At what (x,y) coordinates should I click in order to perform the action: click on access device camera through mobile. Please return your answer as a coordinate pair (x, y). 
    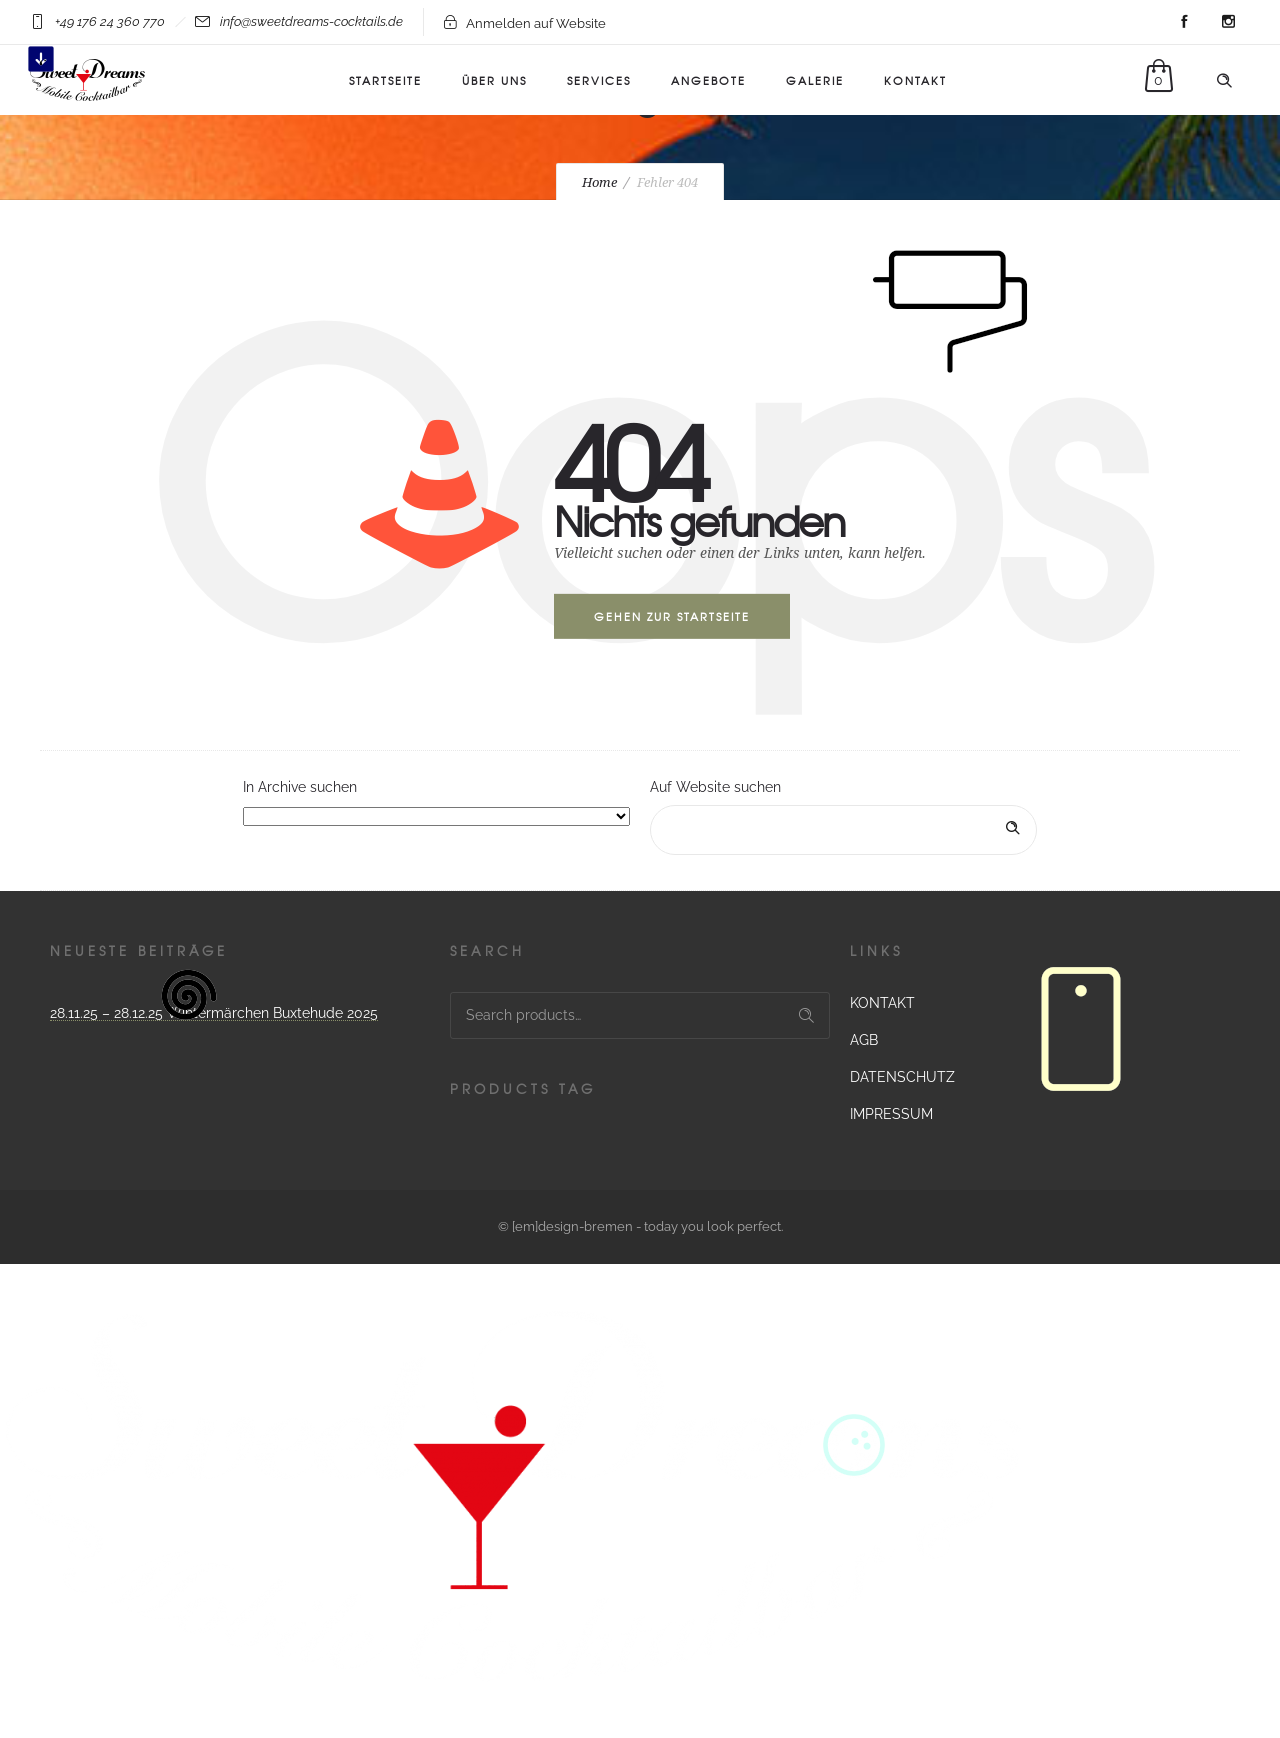
    Looking at the image, I should click on (1081, 1029).